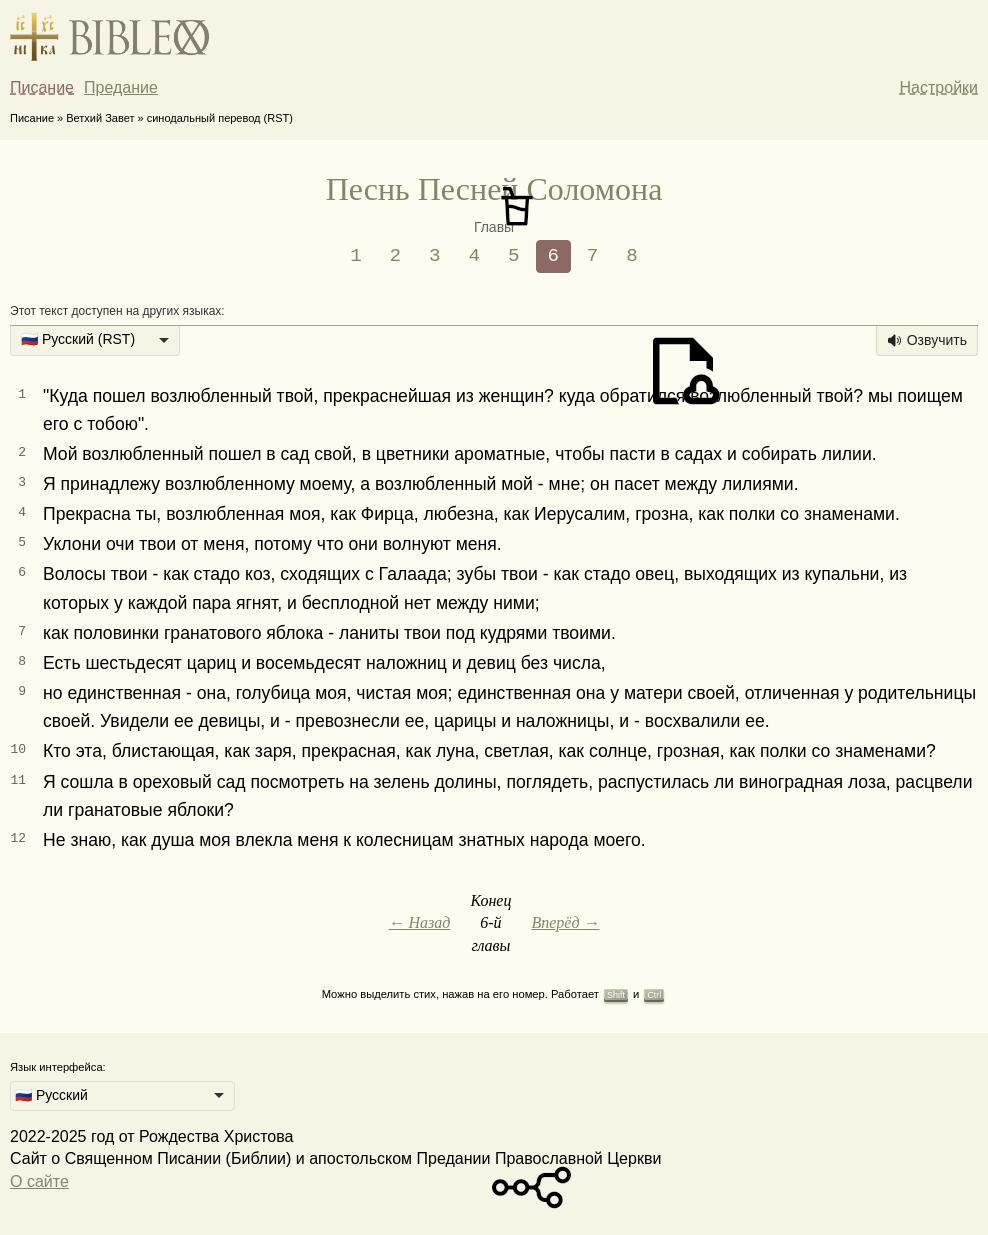 This screenshot has height=1235, width=988. What do you see at coordinates (683, 371) in the screenshot?
I see `upload file to cloud storage` at bounding box center [683, 371].